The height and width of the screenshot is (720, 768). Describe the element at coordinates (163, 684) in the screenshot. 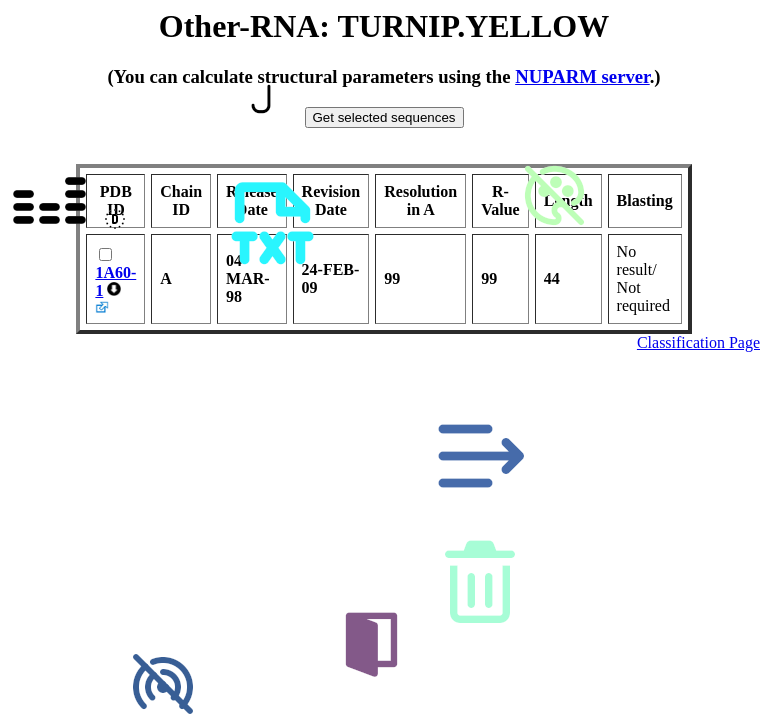

I see `disable broadcasting or streaming` at that location.